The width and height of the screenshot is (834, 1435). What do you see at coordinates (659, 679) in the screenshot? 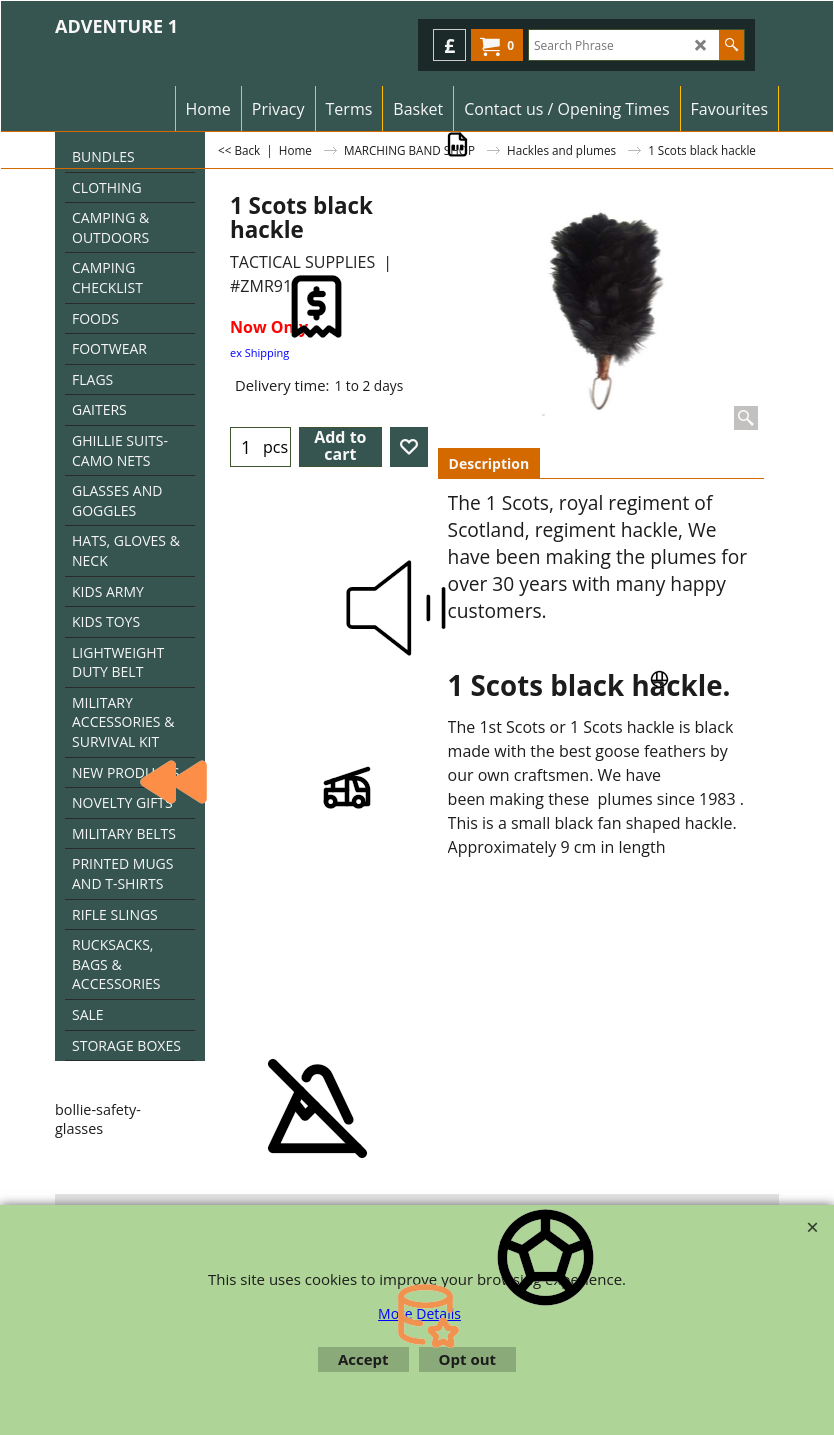
I see `browse asian cuisine or rice dishes` at bounding box center [659, 679].